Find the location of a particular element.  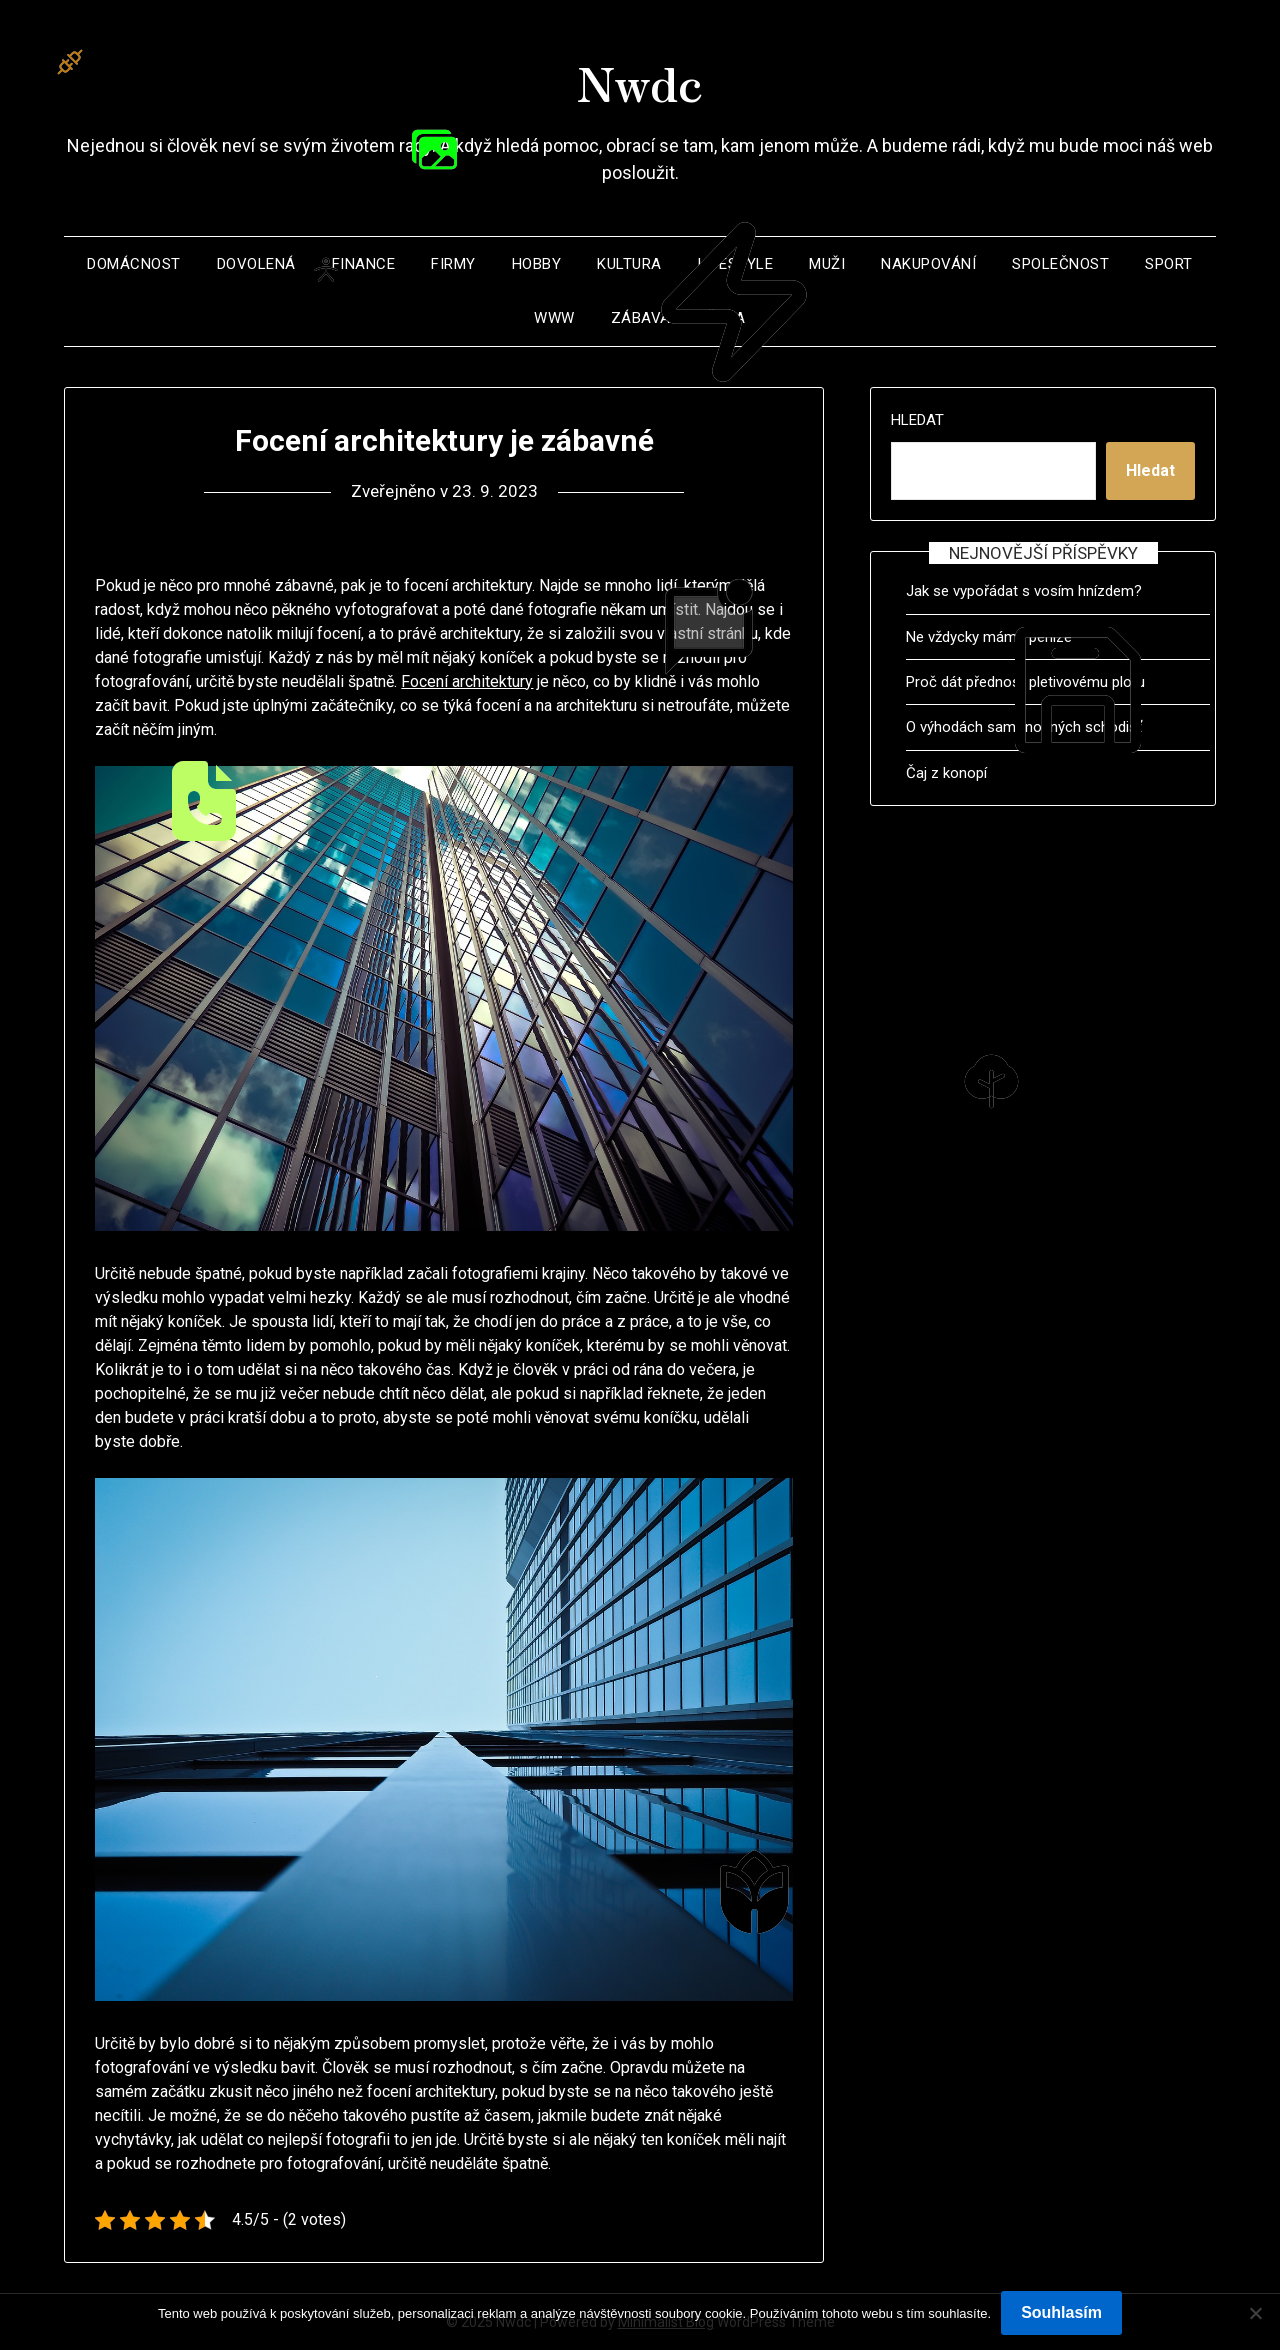

view parks or nature areas on a map is located at coordinates (991, 1081).